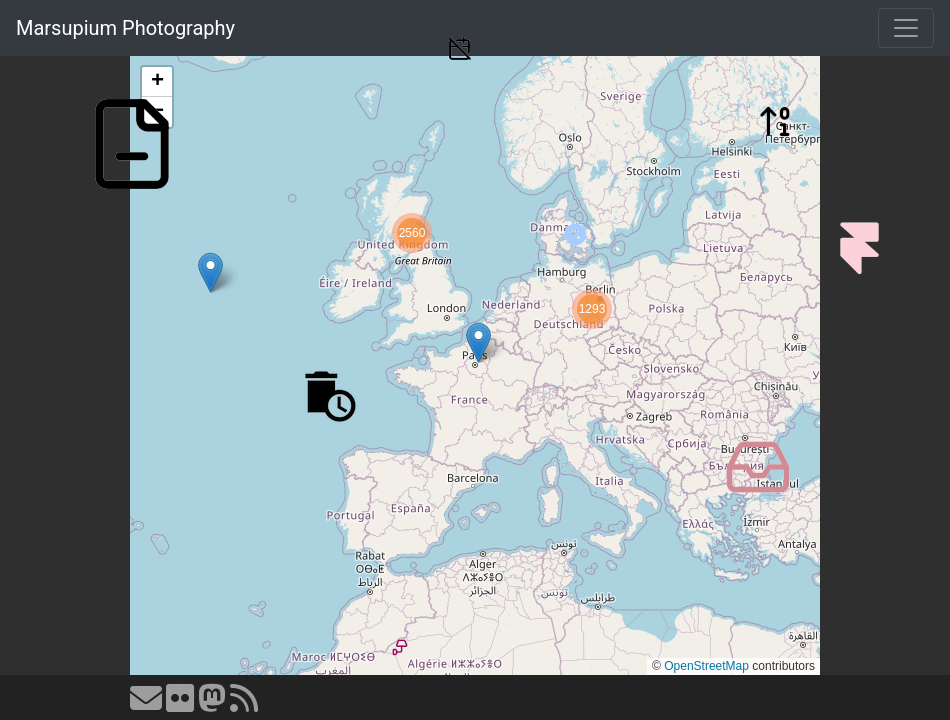 The width and height of the screenshot is (950, 720). I want to click on sort in ascending numerical order, so click(776, 121).